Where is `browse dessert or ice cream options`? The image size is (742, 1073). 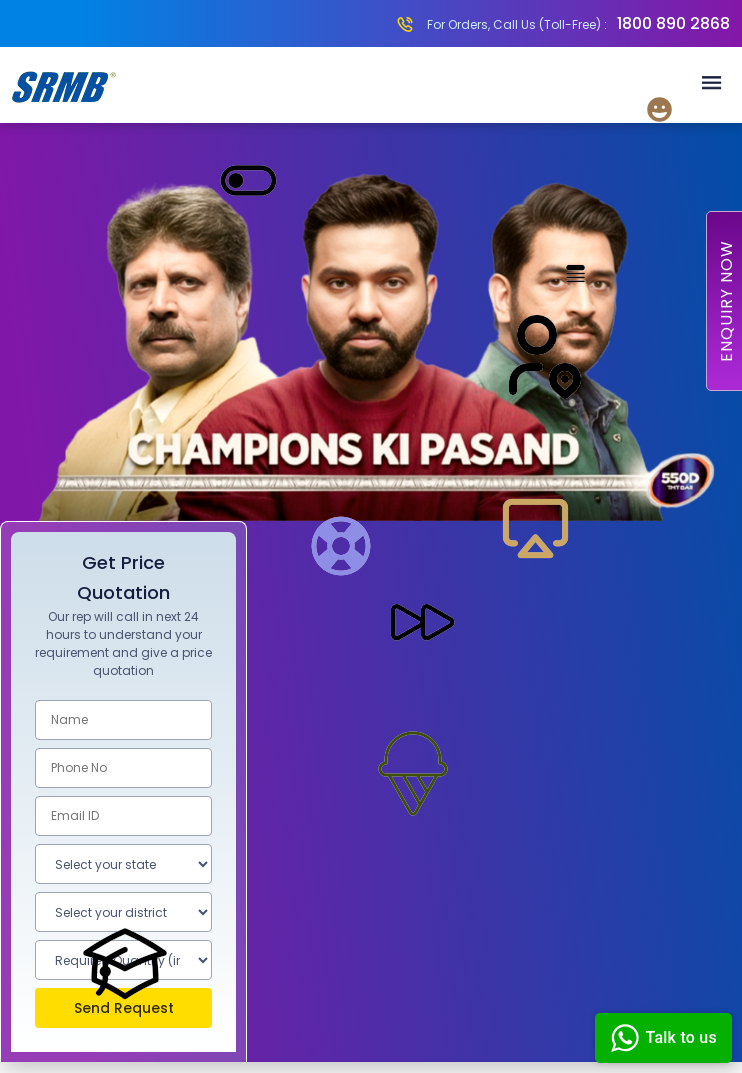 browse dessert or ice cream options is located at coordinates (413, 772).